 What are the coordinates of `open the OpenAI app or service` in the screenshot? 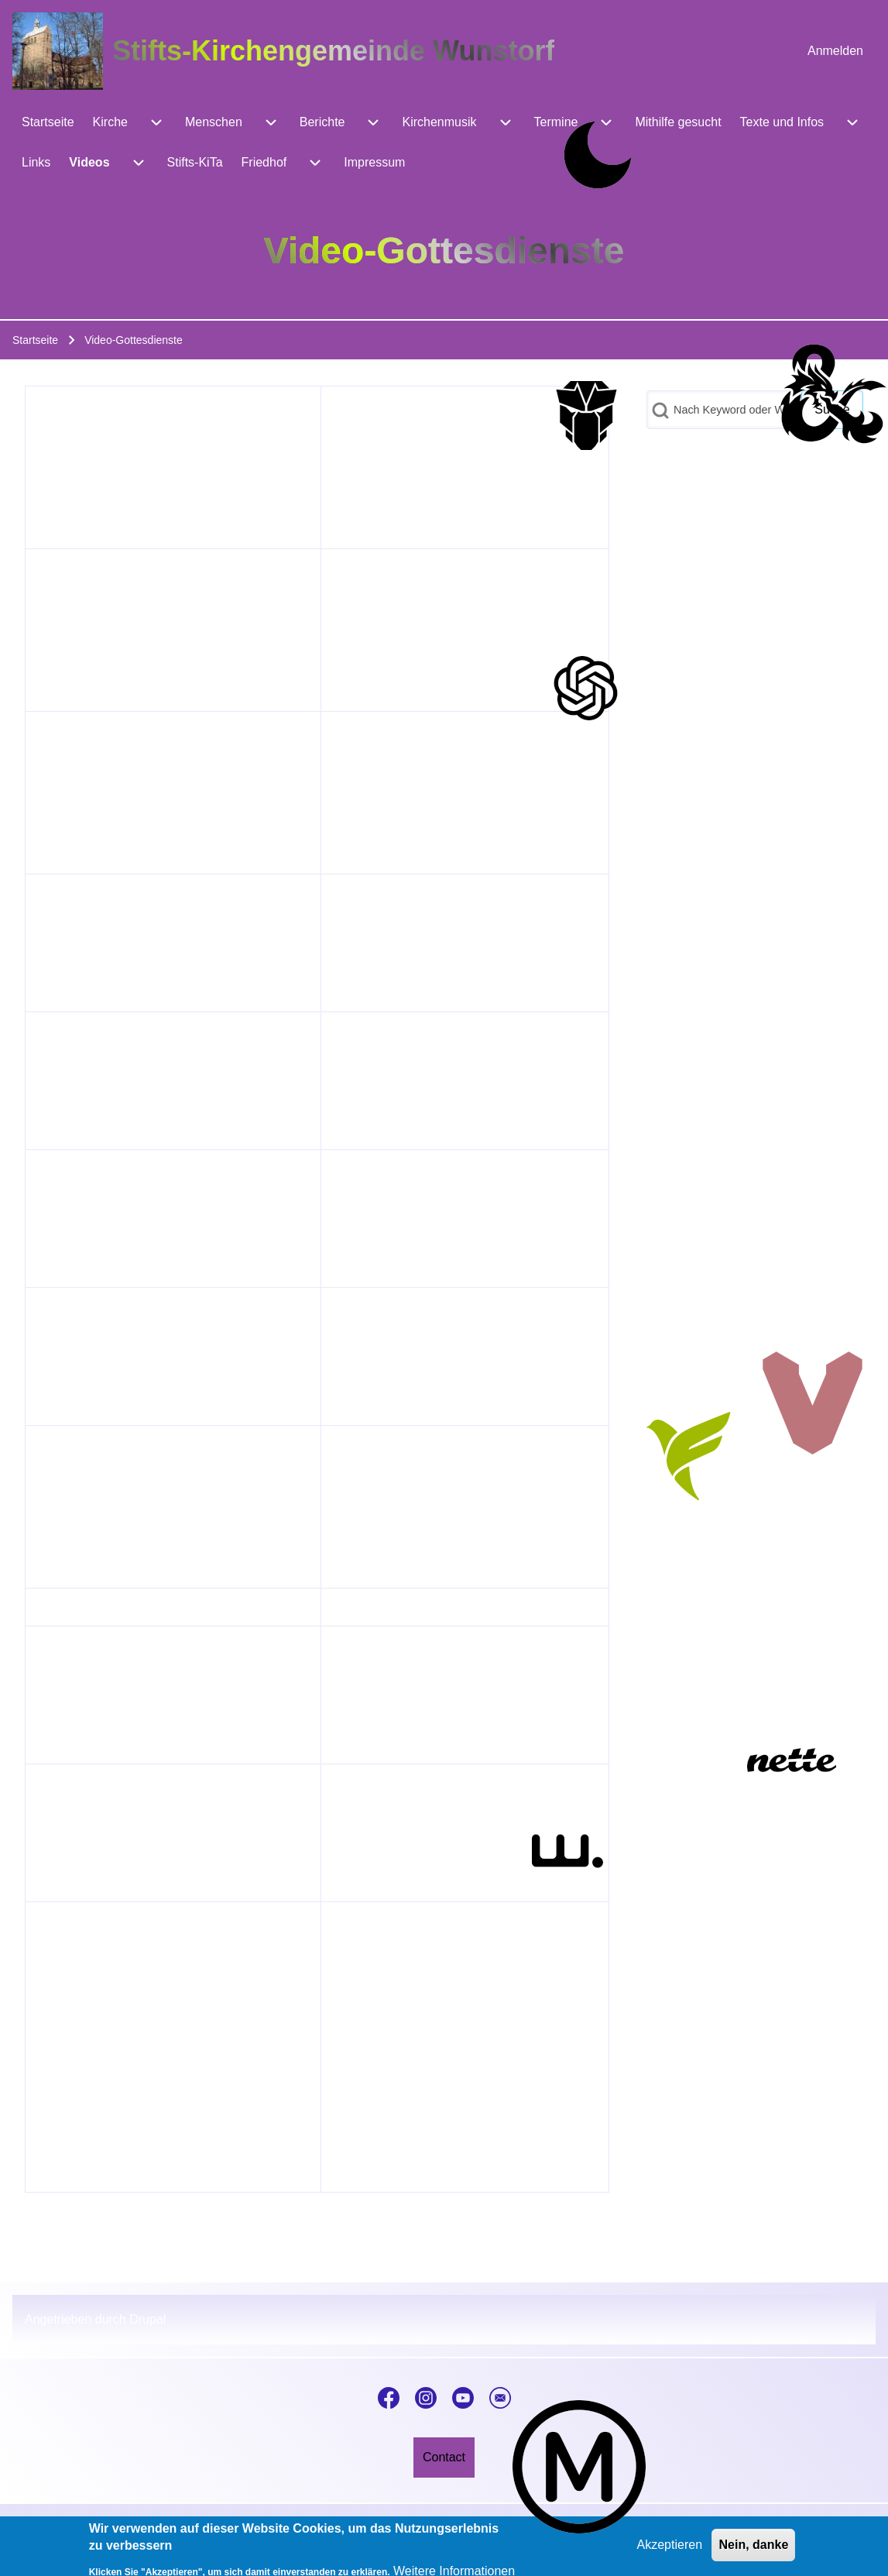 It's located at (585, 688).